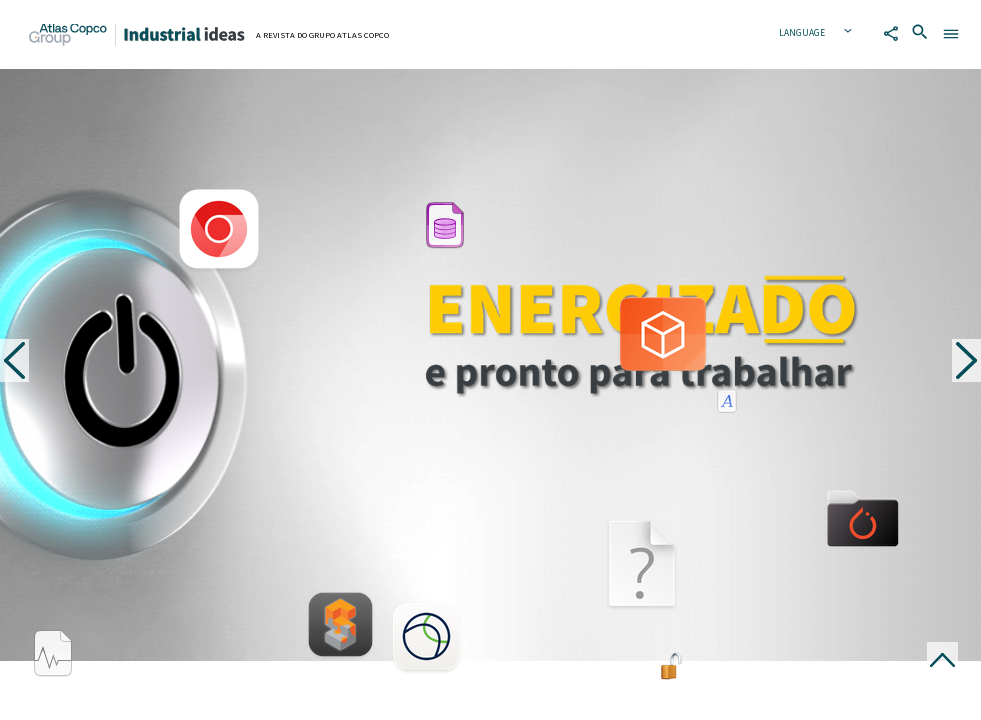 This screenshot has height=720, width=981. Describe the element at coordinates (727, 401) in the screenshot. I see `a font file or typography document` at that location.